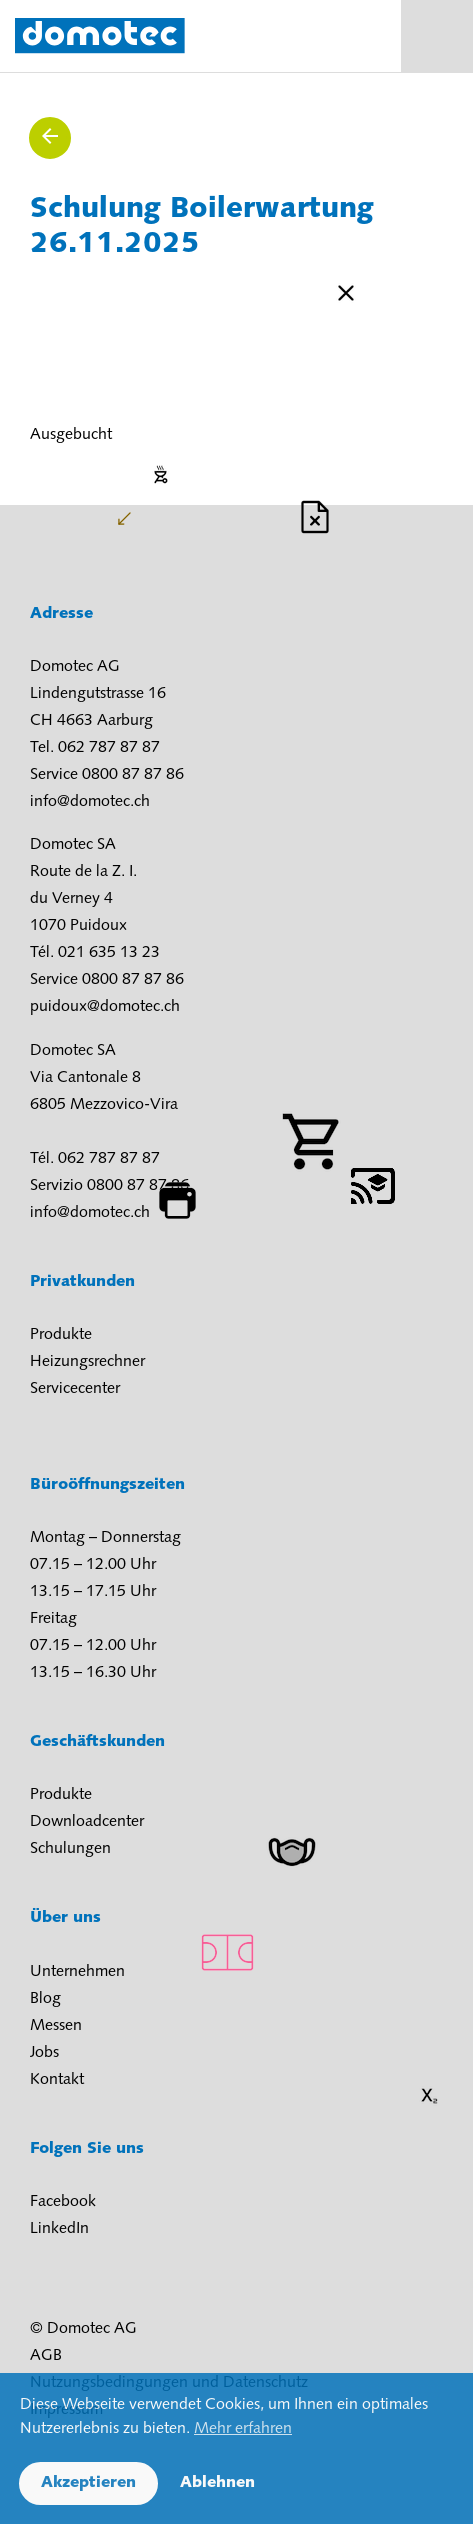 The width and height of the screenshot is (473, 2524). What do you see at coordinates (177, 1200) in the screenshot?
I see `print this document` at bounding box center [177, 1200].